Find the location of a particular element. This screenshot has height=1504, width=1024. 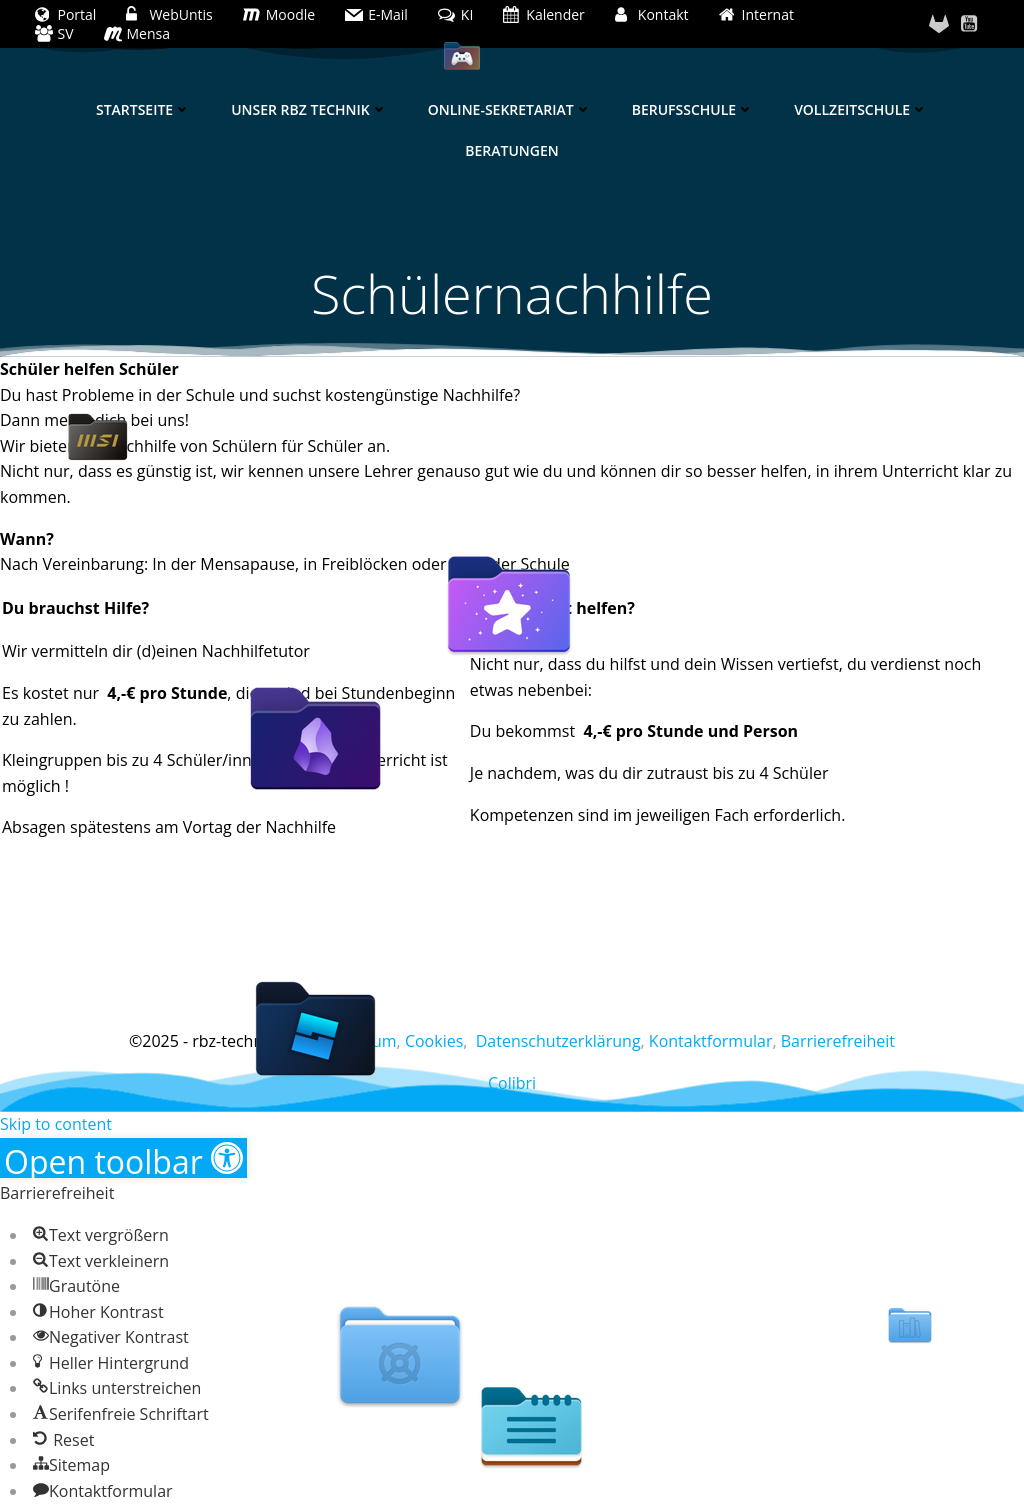

open obsidian vault folder is located at coordinates (315, 742).